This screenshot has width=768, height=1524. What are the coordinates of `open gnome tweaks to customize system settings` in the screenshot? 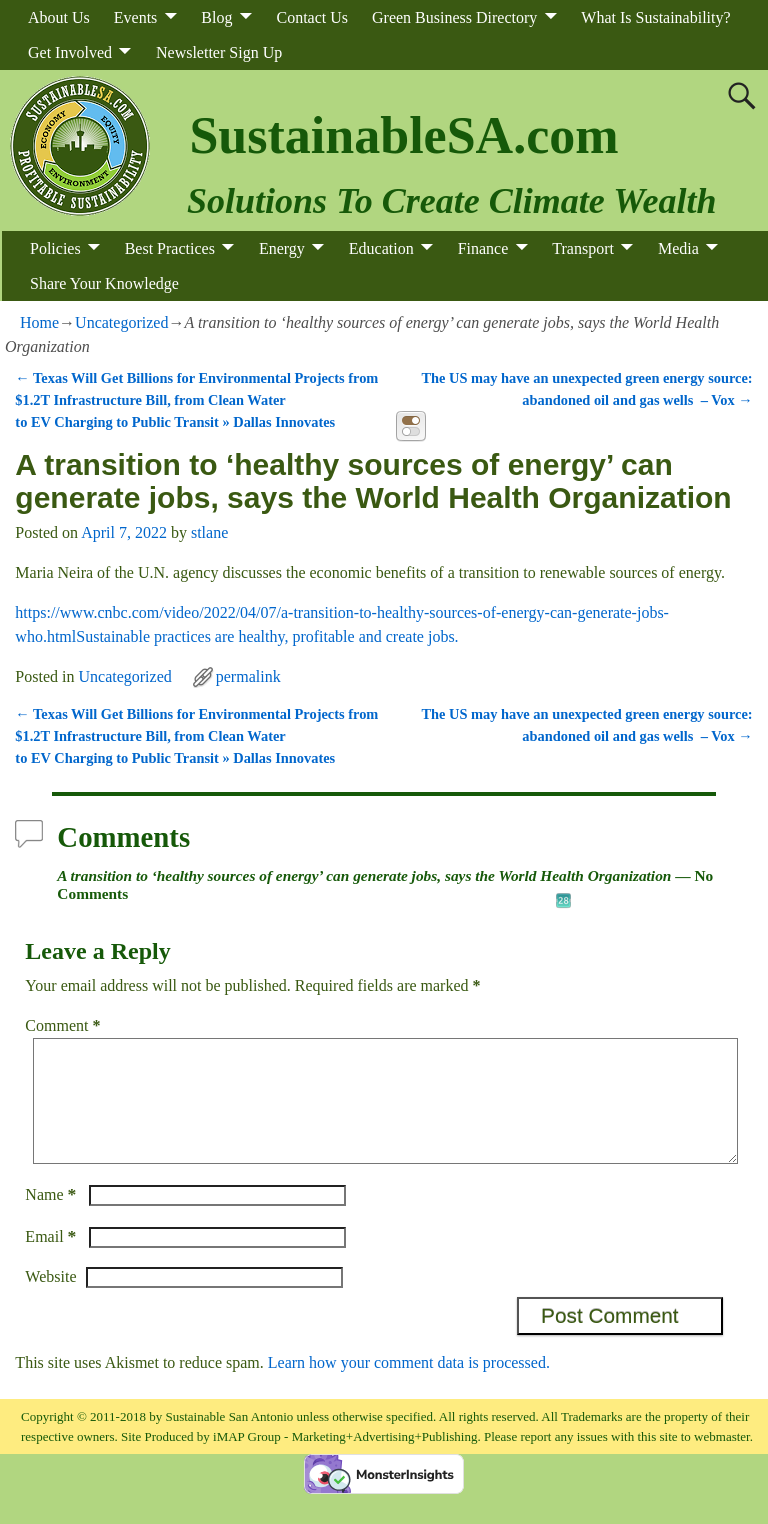 It's located at (411, 426).